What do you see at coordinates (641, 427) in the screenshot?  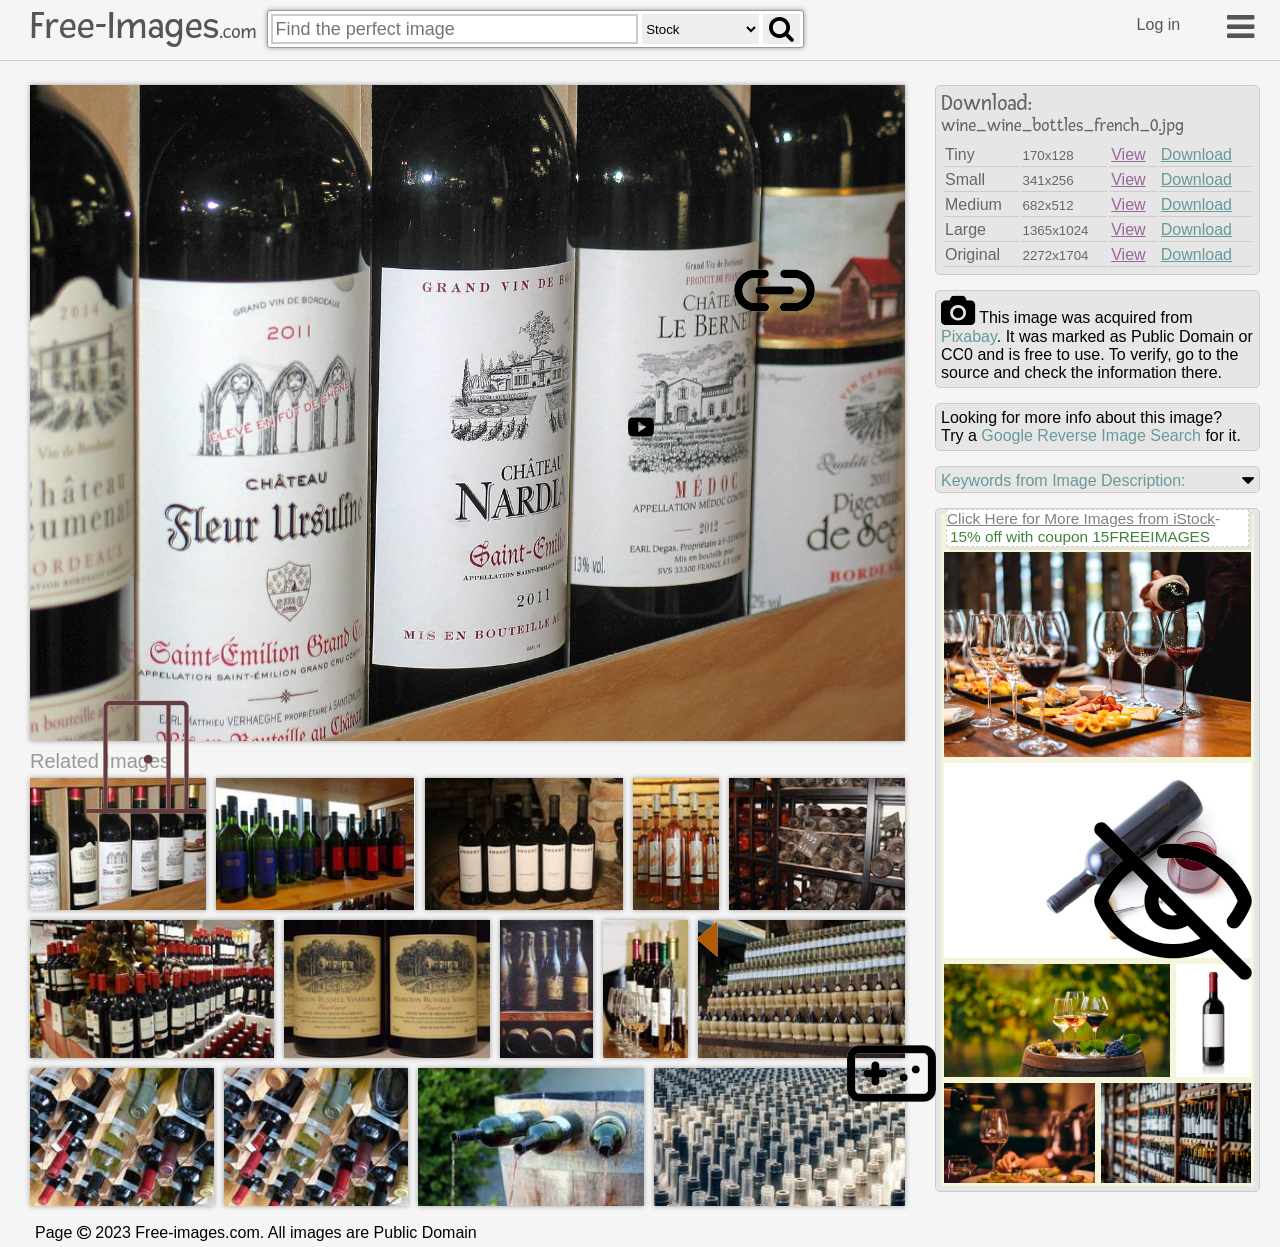 I see `open YouTube app` at bounding box center [641, 427].